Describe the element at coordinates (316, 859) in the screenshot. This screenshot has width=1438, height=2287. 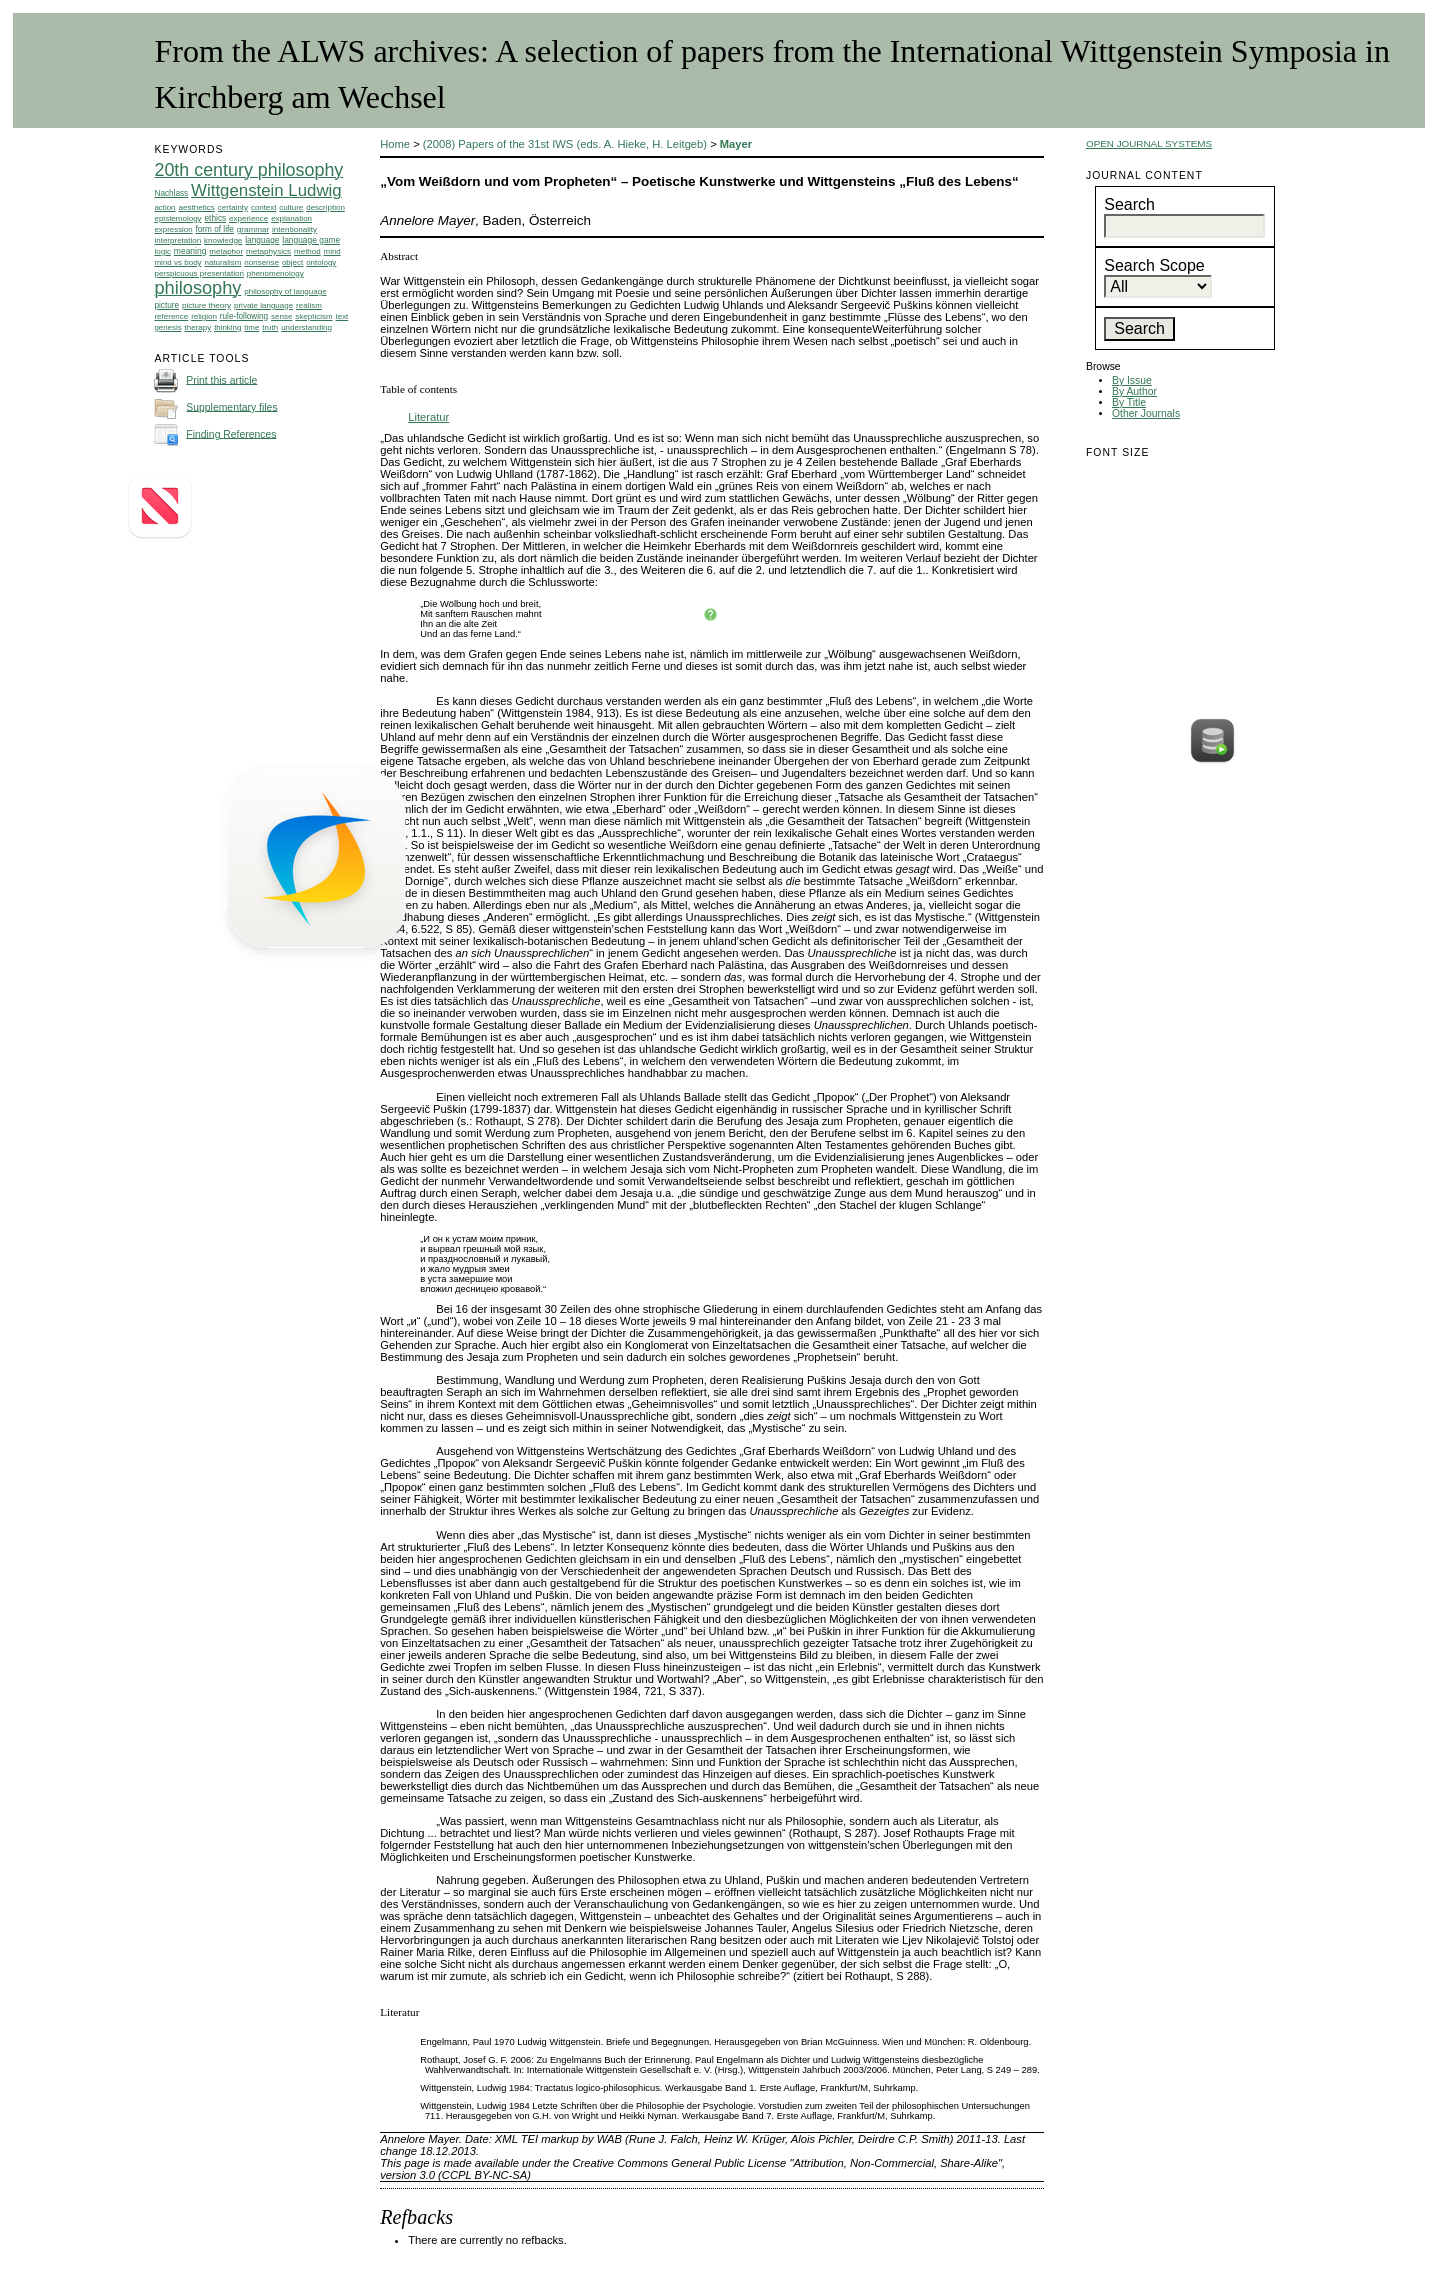
I see `open CrossOver app to run Windows software` at that location.